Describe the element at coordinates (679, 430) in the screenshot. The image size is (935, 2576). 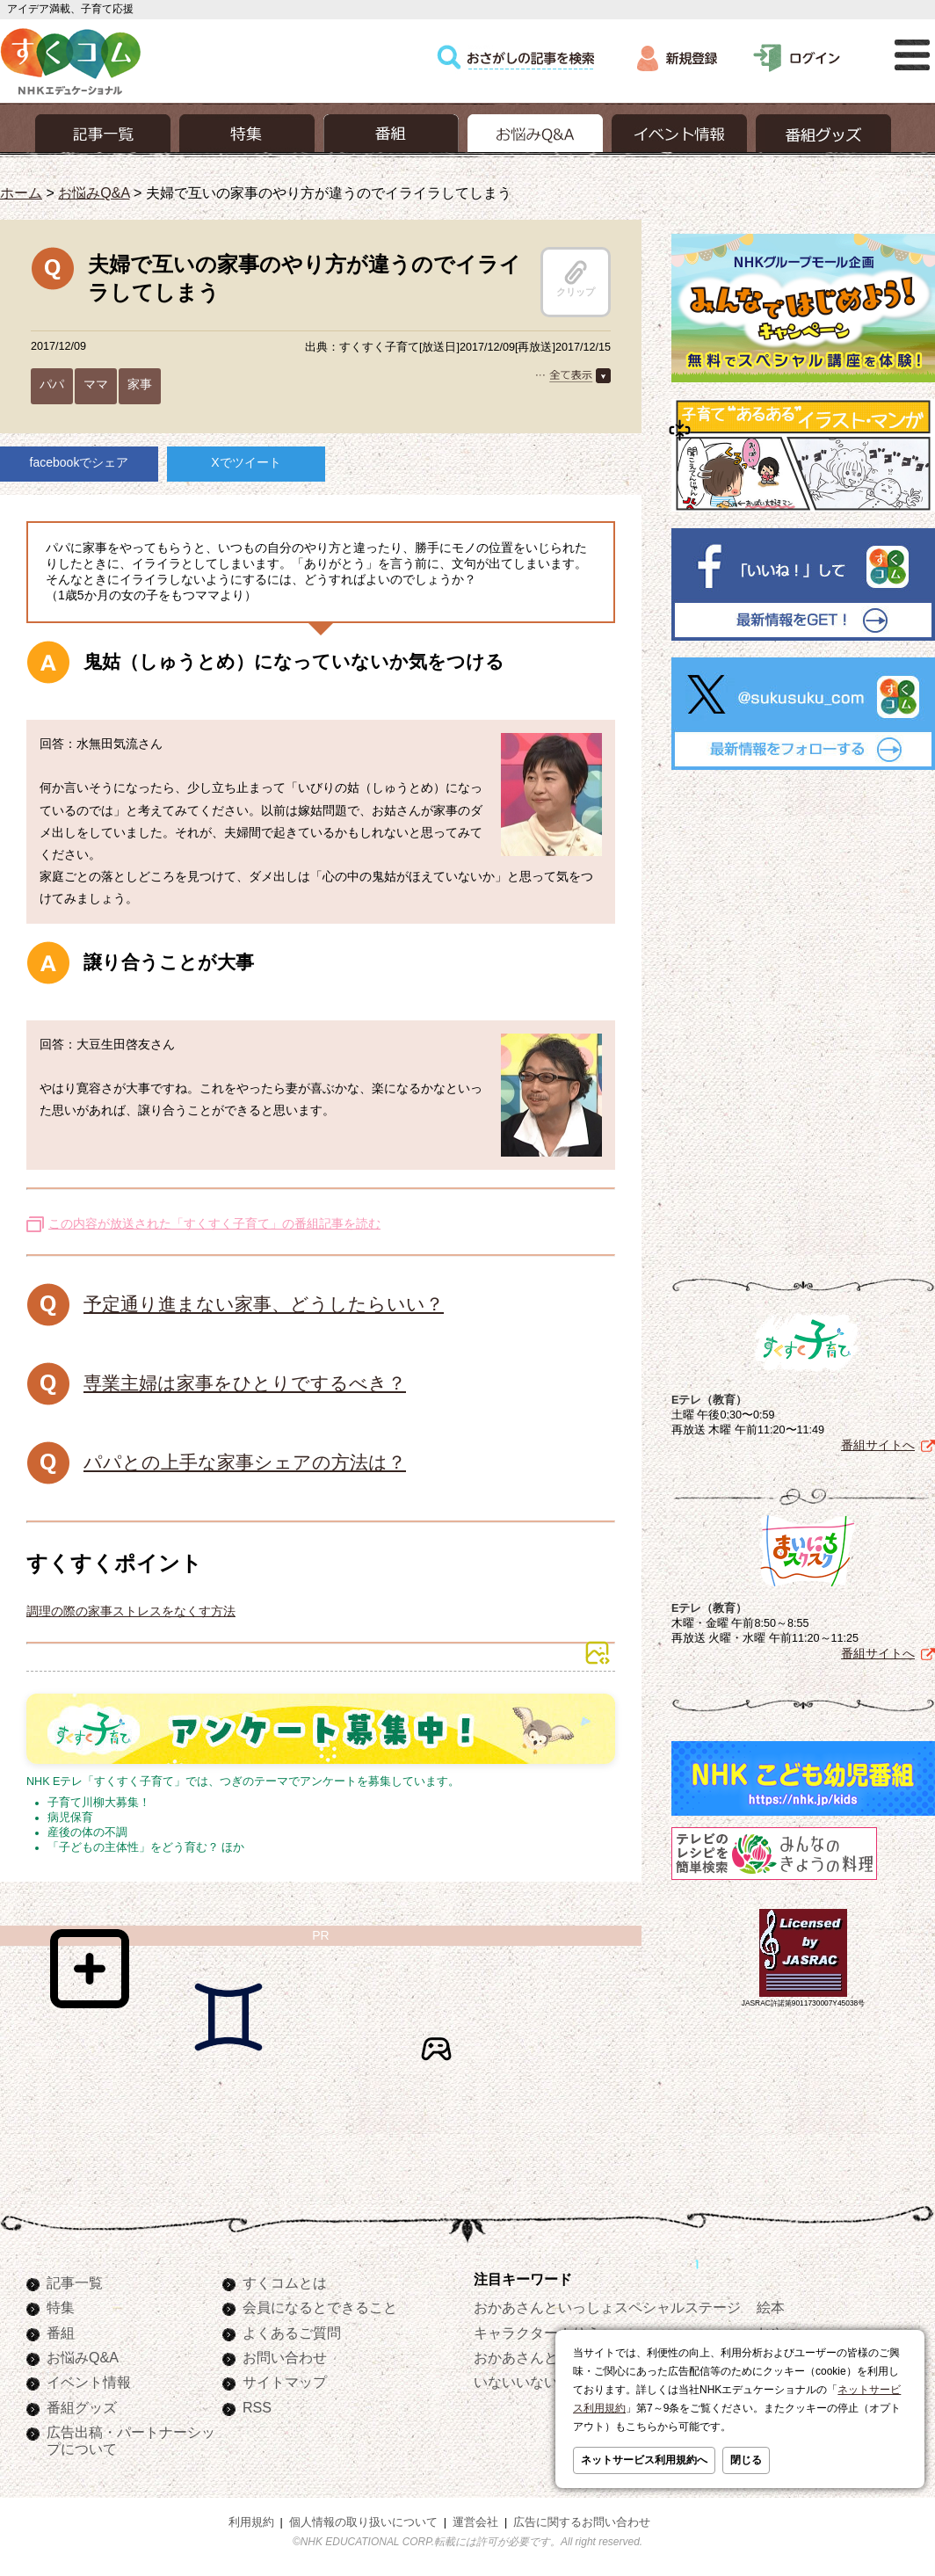
I see `collapse viewport height` at that location.